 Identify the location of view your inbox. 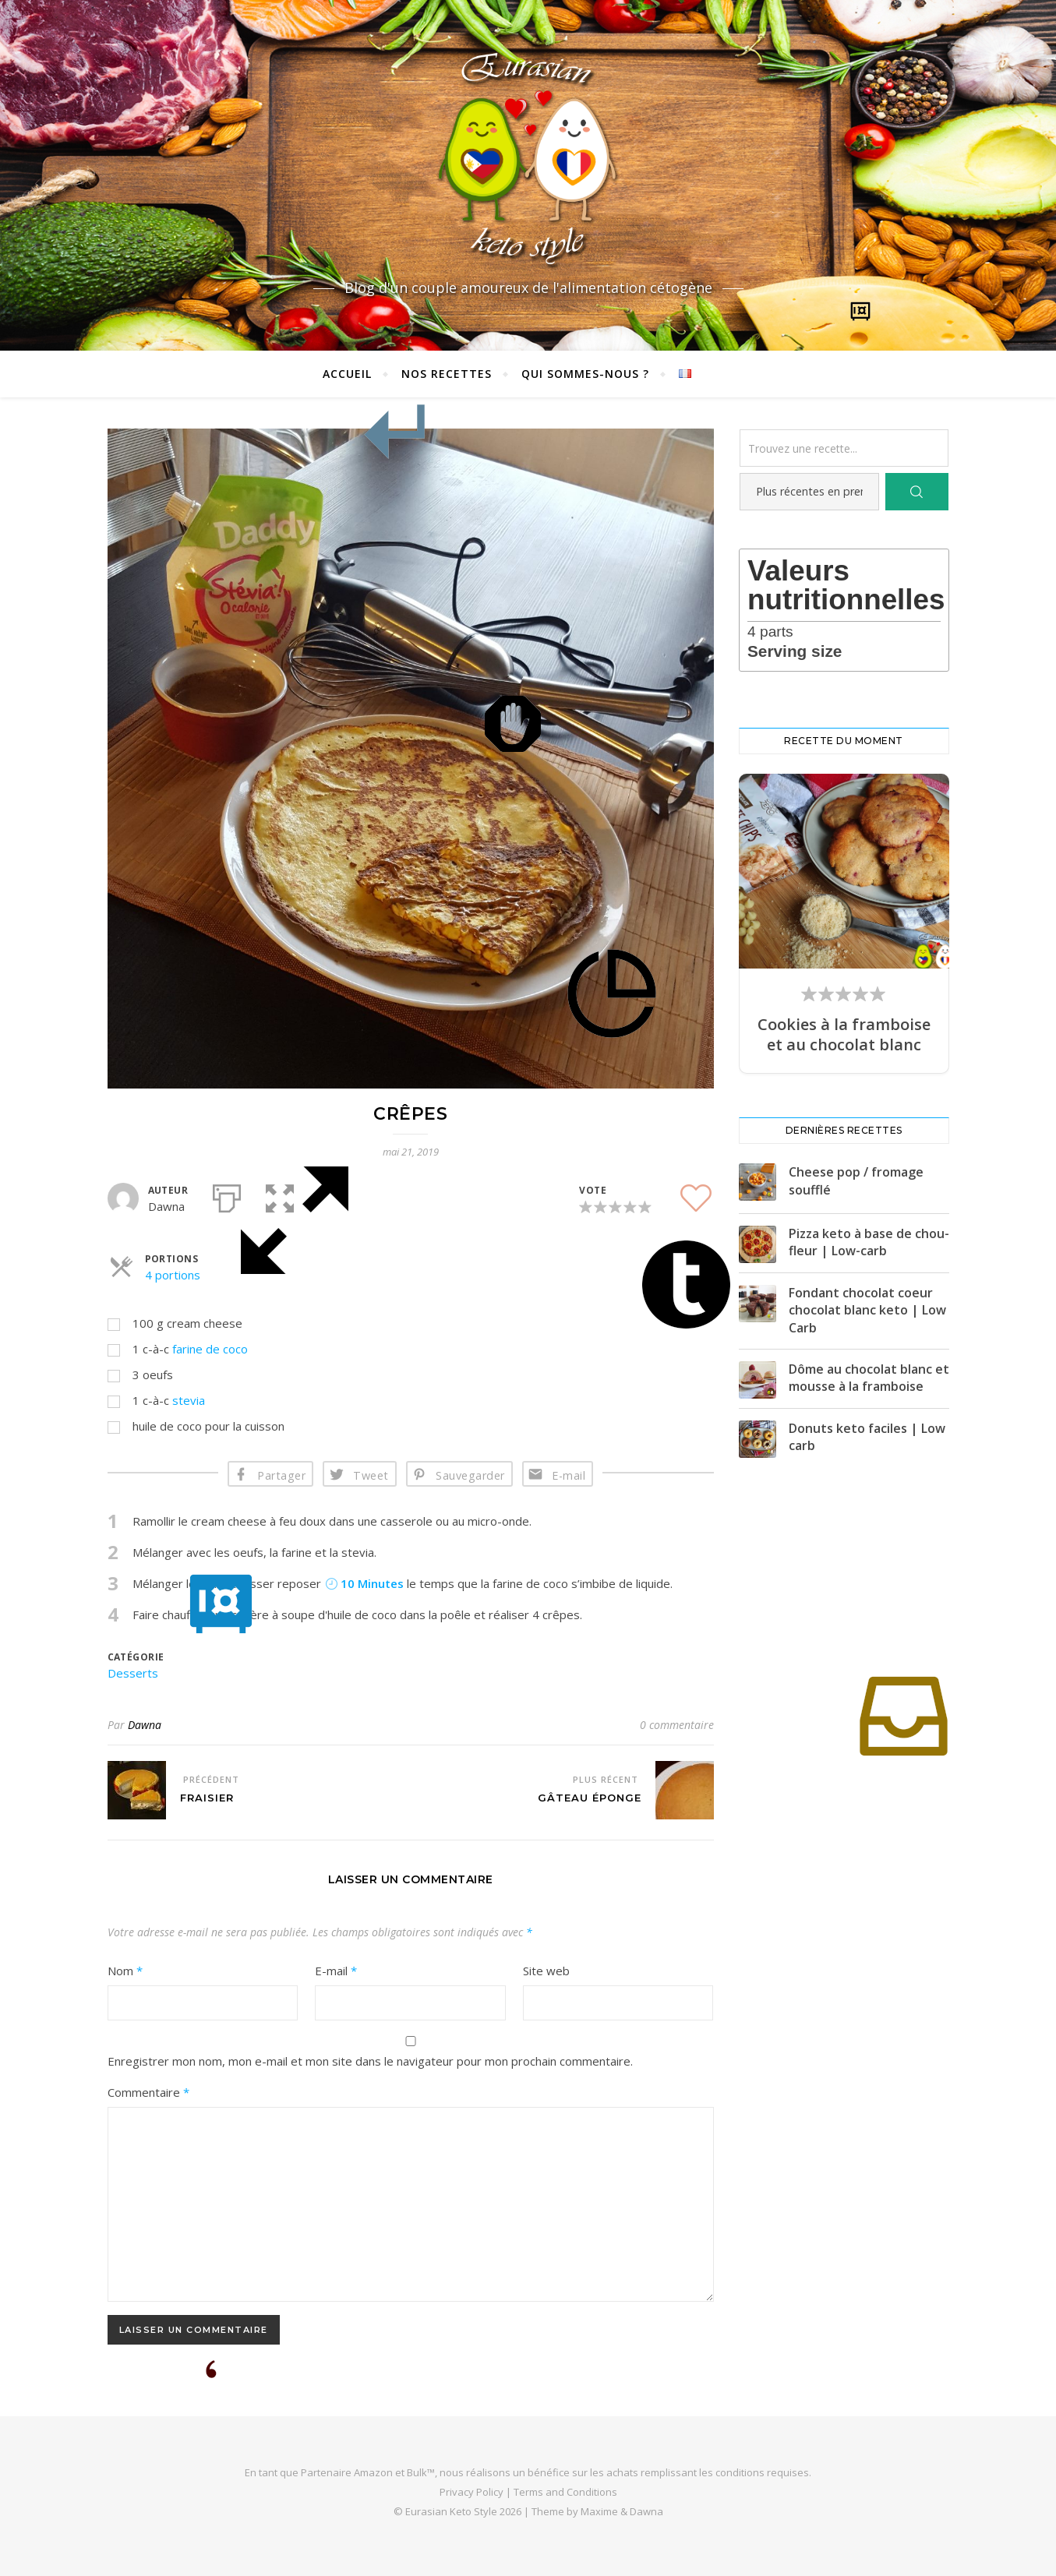
(903, 1716).